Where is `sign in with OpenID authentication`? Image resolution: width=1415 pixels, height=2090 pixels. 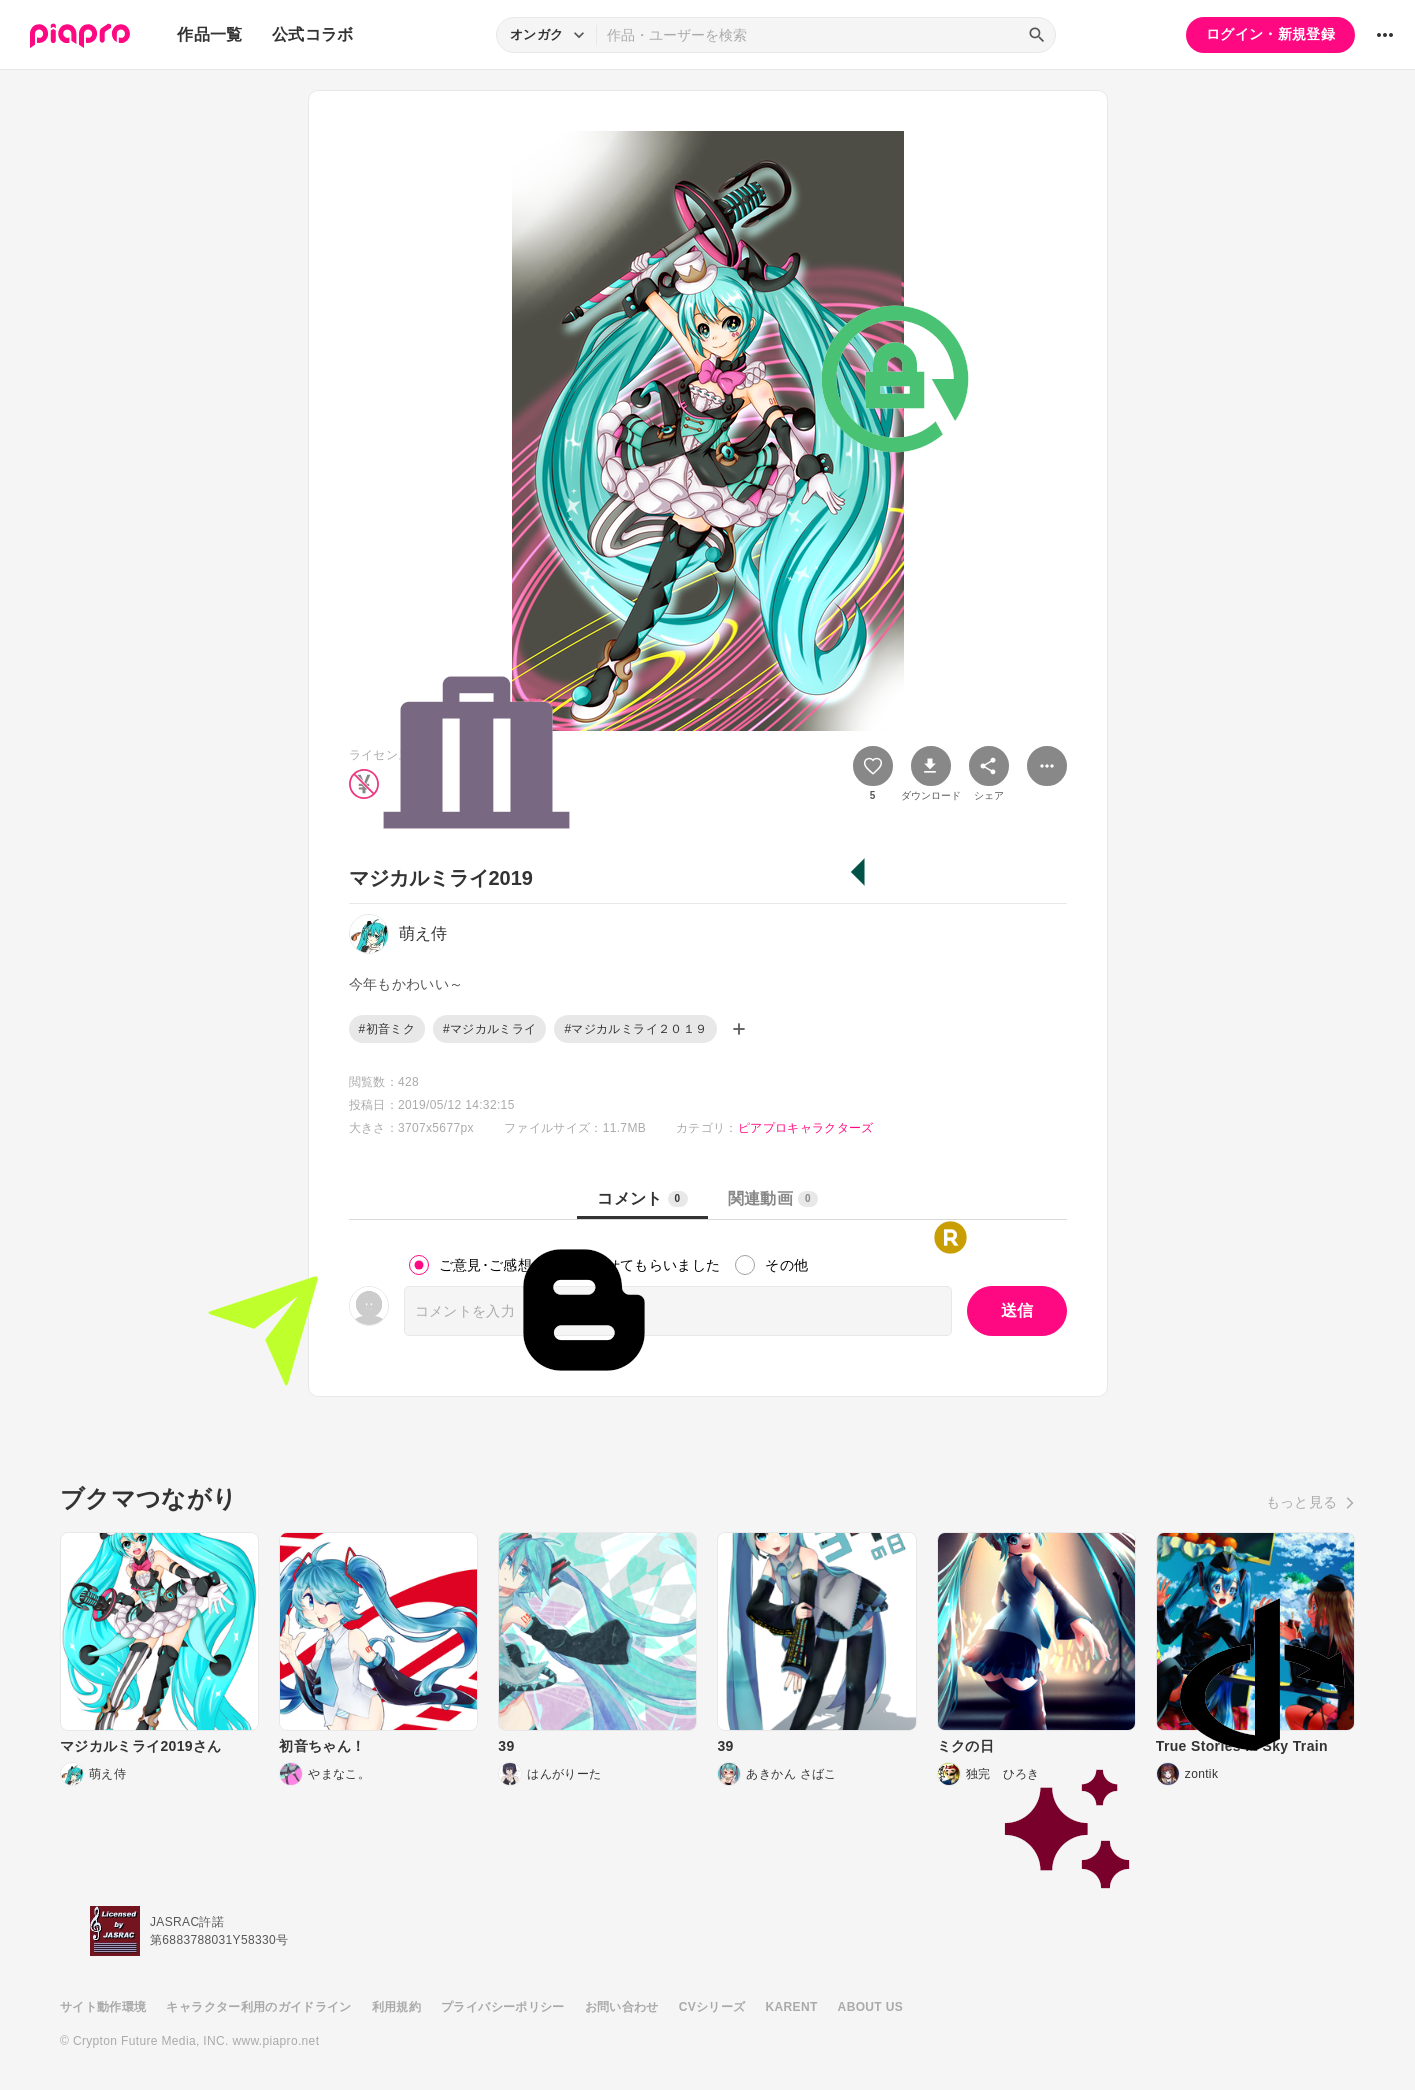
sign in with OpenID authentication is located at coordinates (1262, 1674).